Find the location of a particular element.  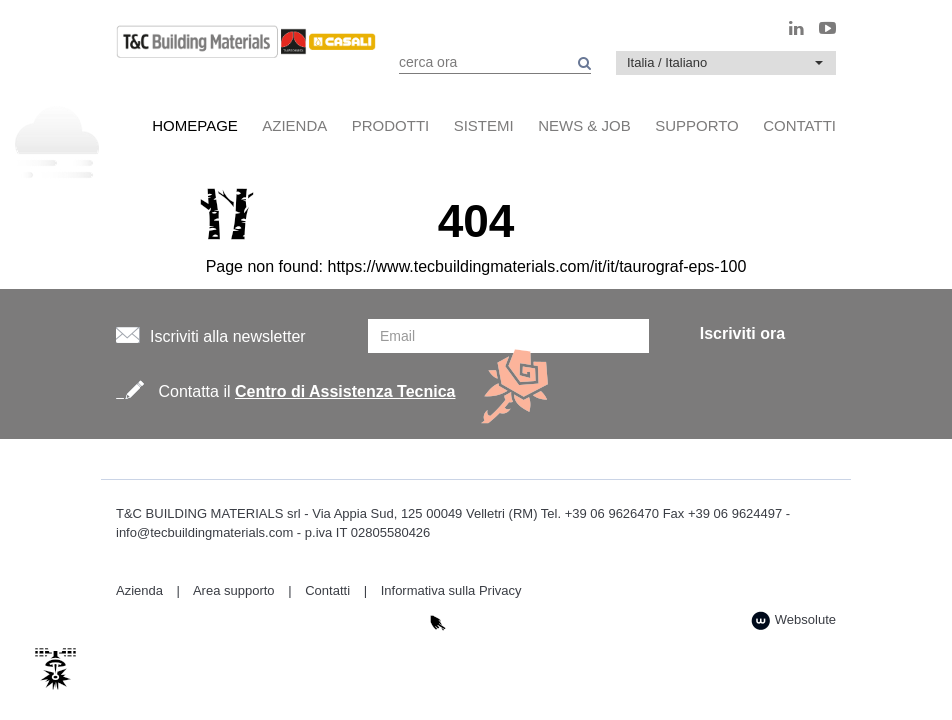

indicates hoping for luck or a positive outcome is located at coordinates (438, 623).